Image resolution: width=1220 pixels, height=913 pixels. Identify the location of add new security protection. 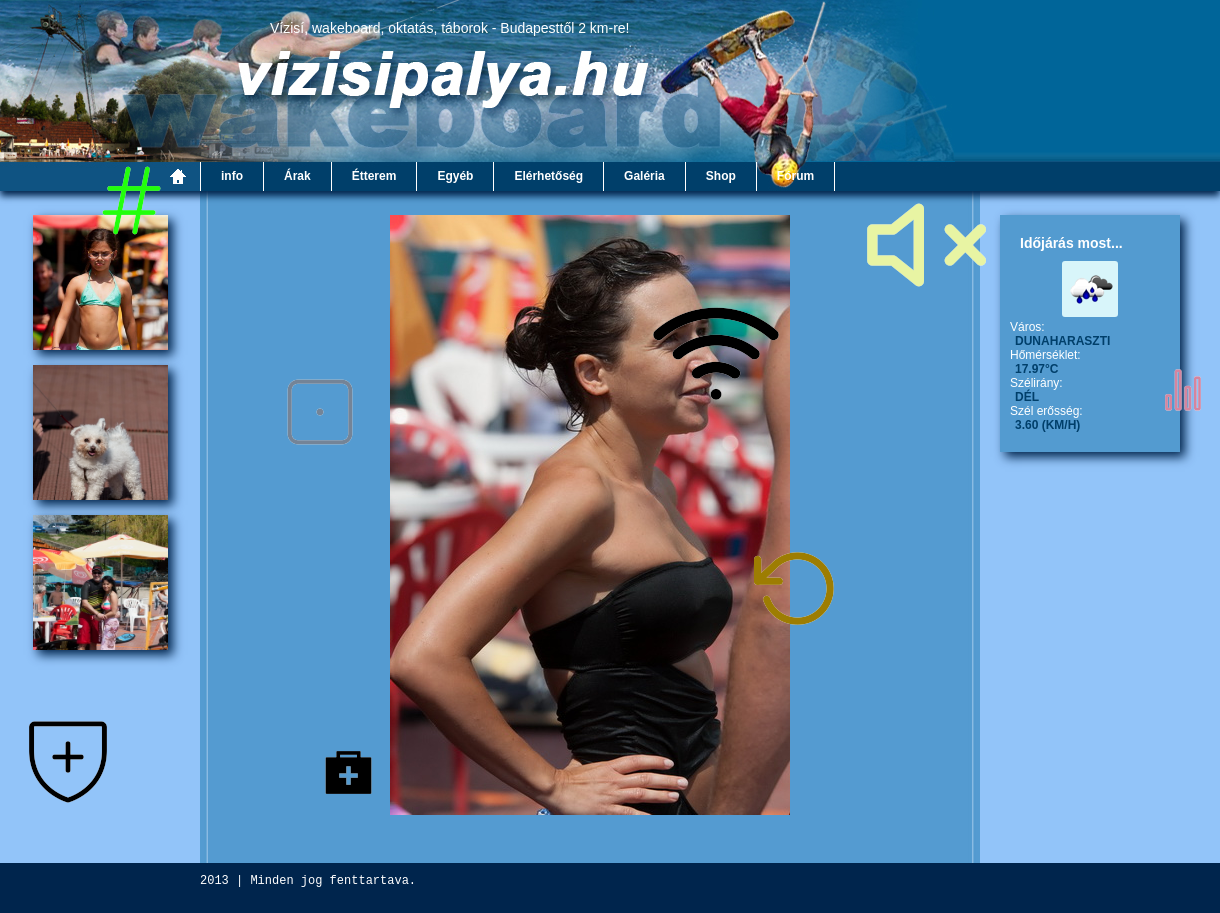
(68, 757).